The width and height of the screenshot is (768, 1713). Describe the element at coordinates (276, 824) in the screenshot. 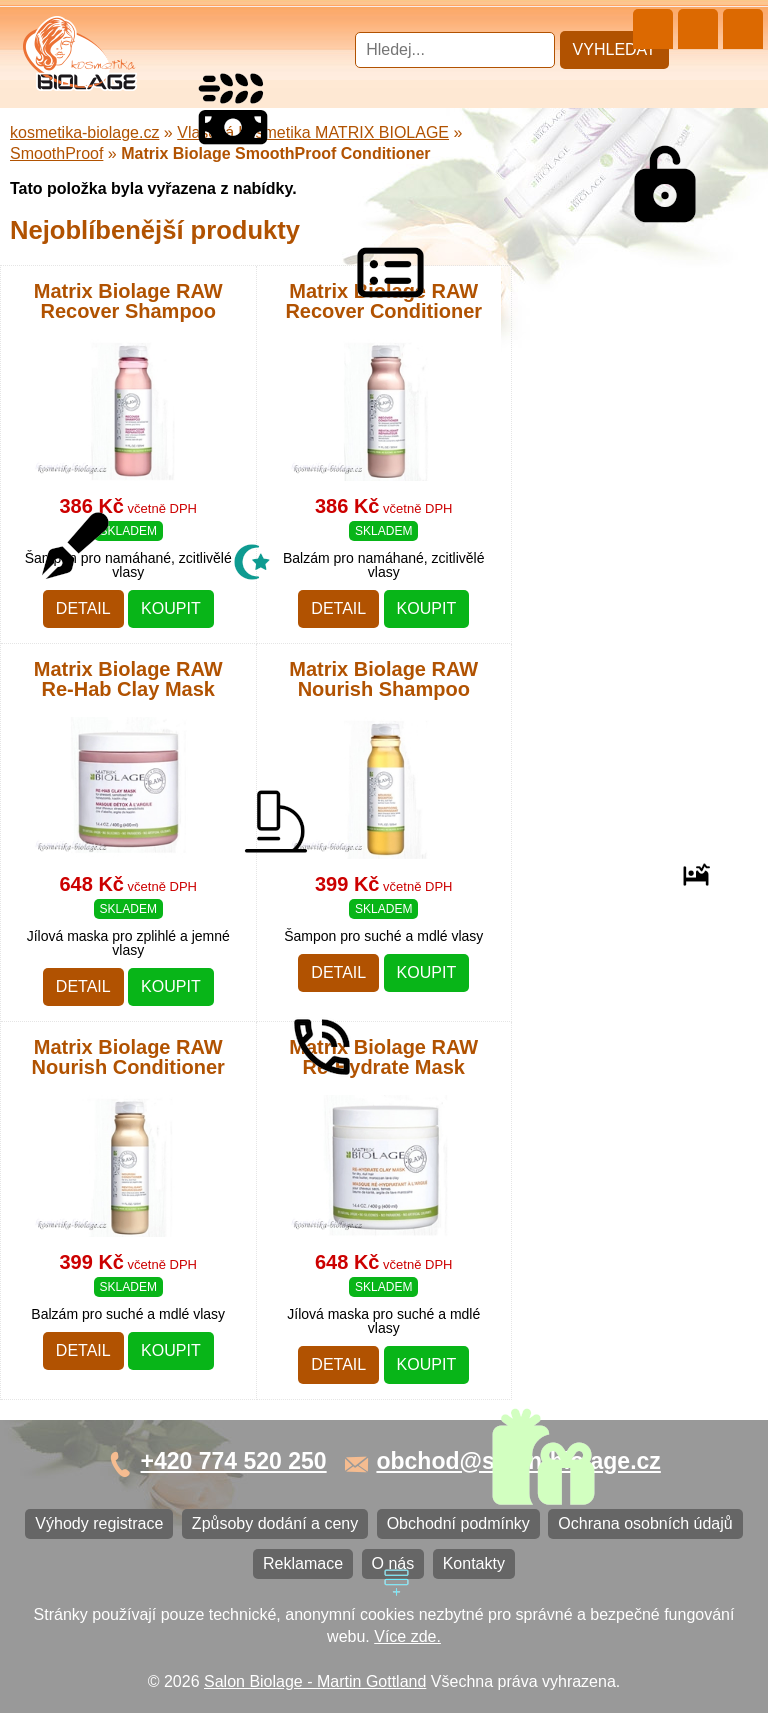

I see `access scientific or research tools` at that location.